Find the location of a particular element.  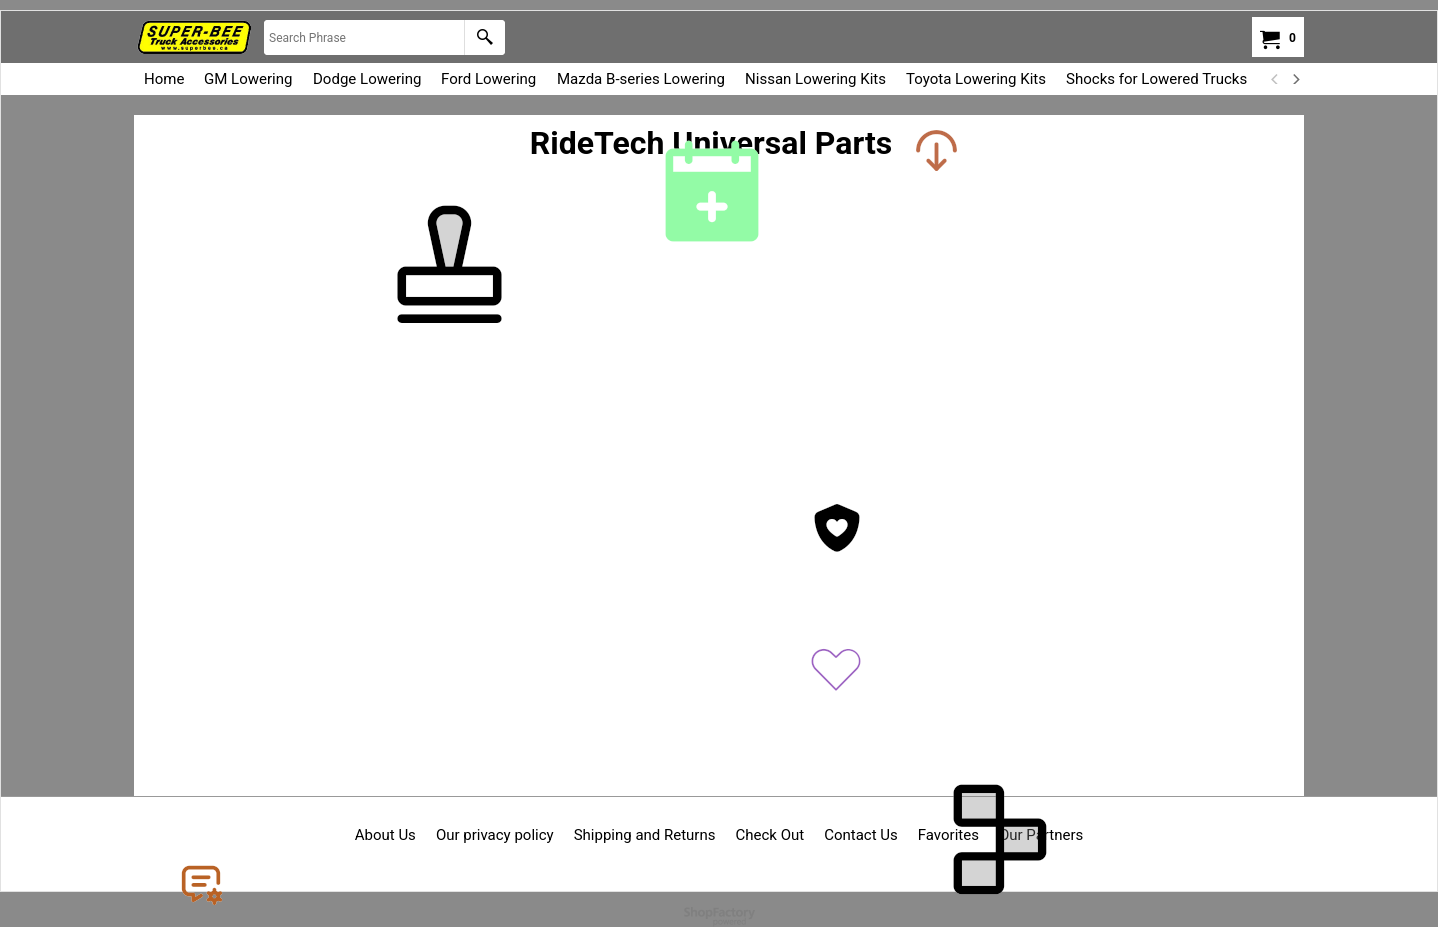

add to favorites is located at coordinates (836, 668).